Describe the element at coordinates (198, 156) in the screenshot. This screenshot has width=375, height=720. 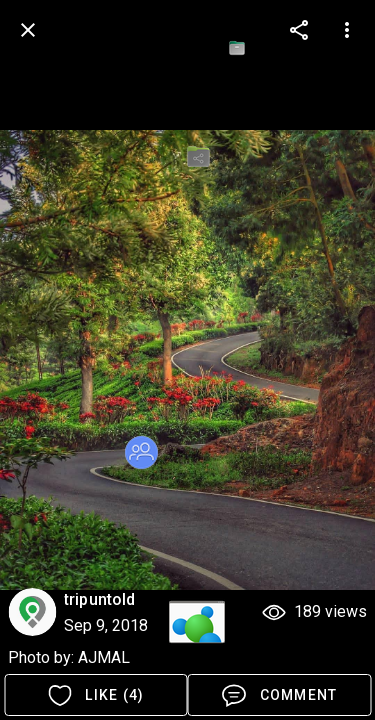
I see `open your public shared folder` at that location.